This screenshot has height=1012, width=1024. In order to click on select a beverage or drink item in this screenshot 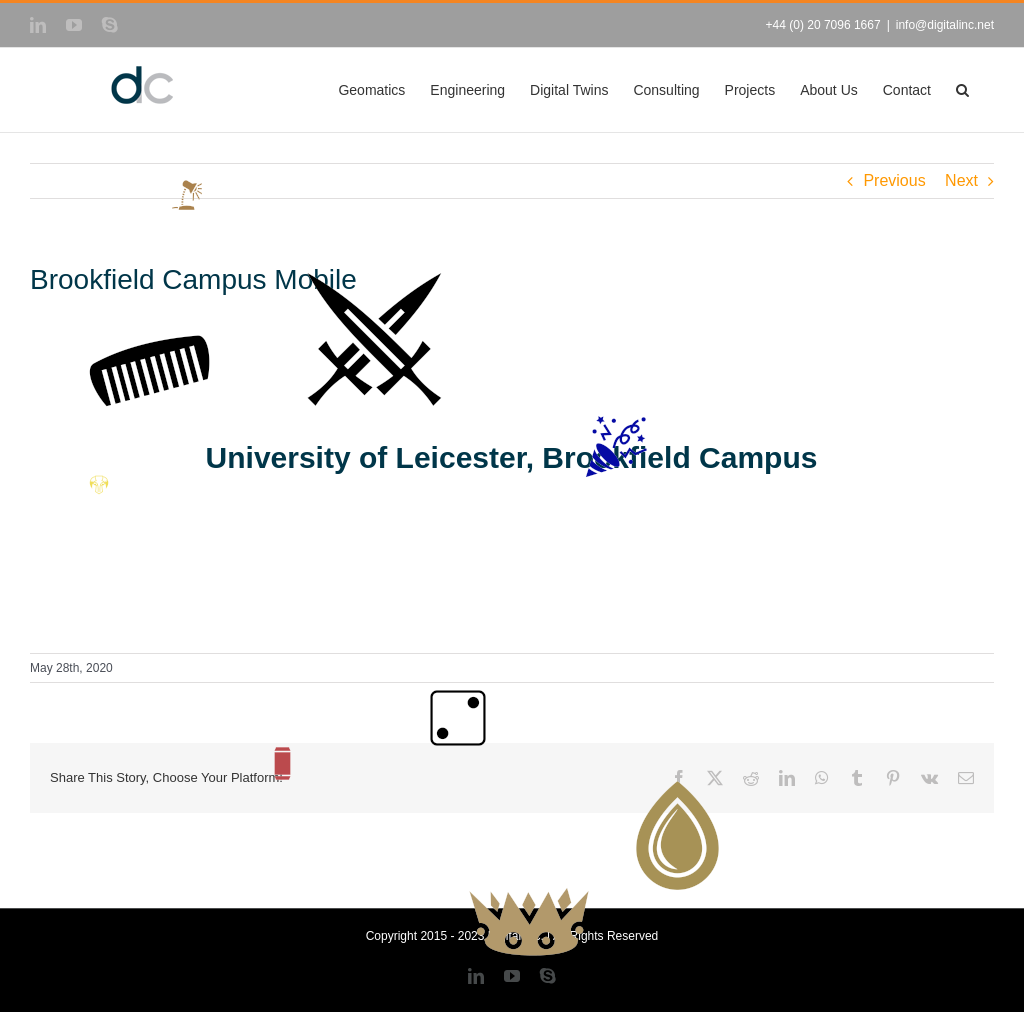, I will do `click(282, 763)`.